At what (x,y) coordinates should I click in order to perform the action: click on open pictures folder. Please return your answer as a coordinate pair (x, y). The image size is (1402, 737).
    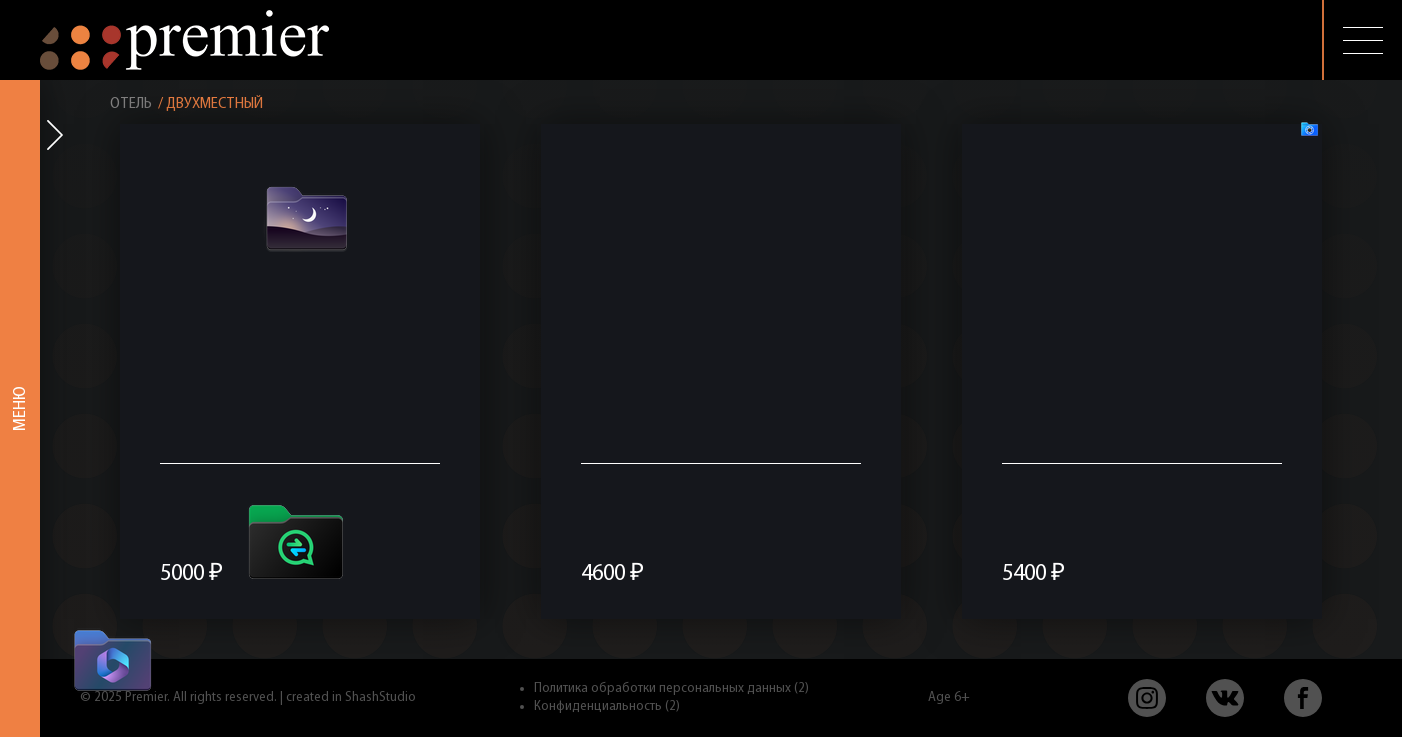
    Looking at the image, I should click on (306, 220).